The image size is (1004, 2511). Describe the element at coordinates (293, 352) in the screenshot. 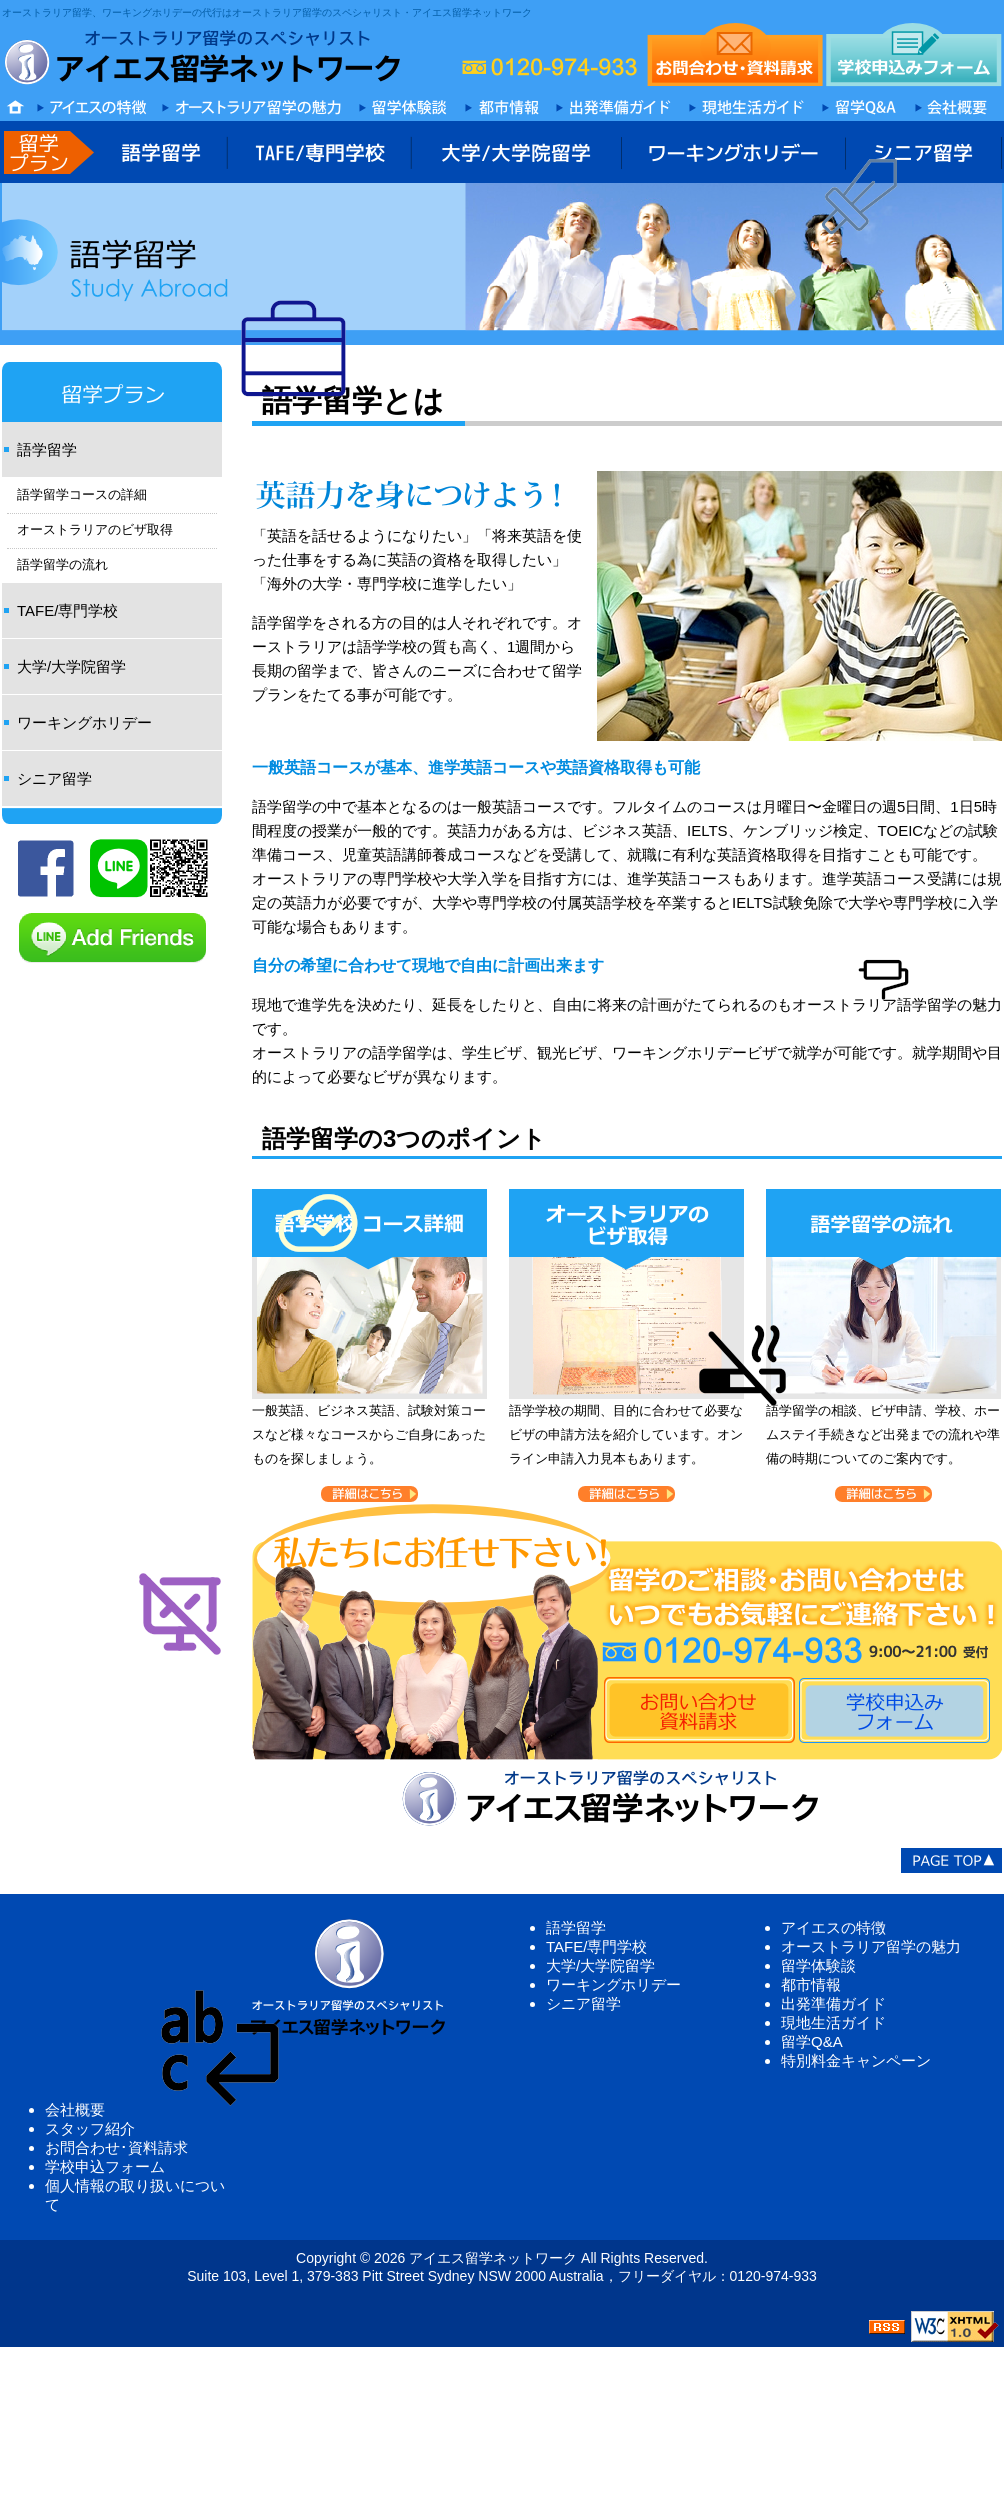

I see `access work or business documents` at that location.